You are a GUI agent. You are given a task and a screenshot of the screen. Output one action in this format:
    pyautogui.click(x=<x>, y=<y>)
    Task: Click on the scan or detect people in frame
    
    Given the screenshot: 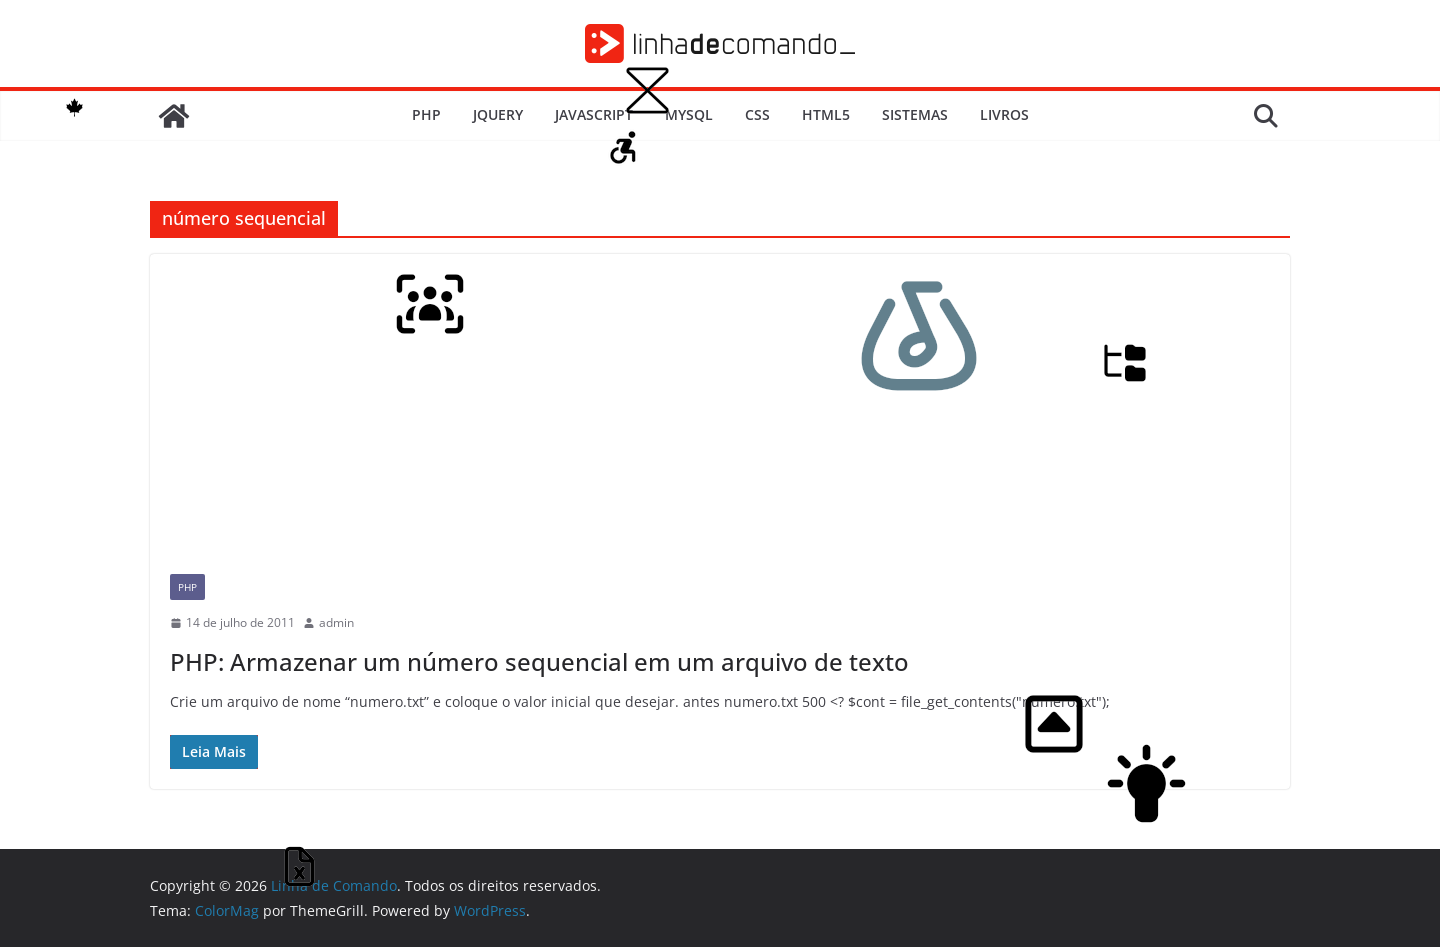 What is the action you would take?
    pyautogui.click(x=430, y=304)
    